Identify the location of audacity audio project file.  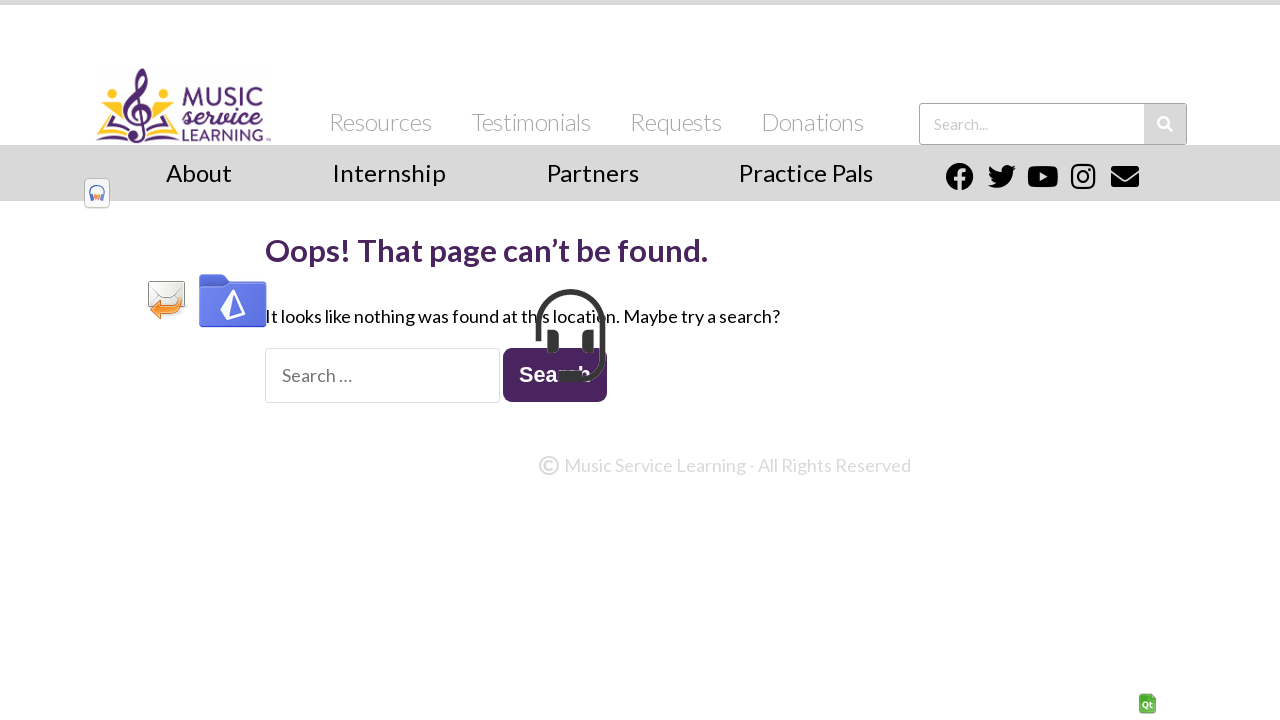
(97, 193).